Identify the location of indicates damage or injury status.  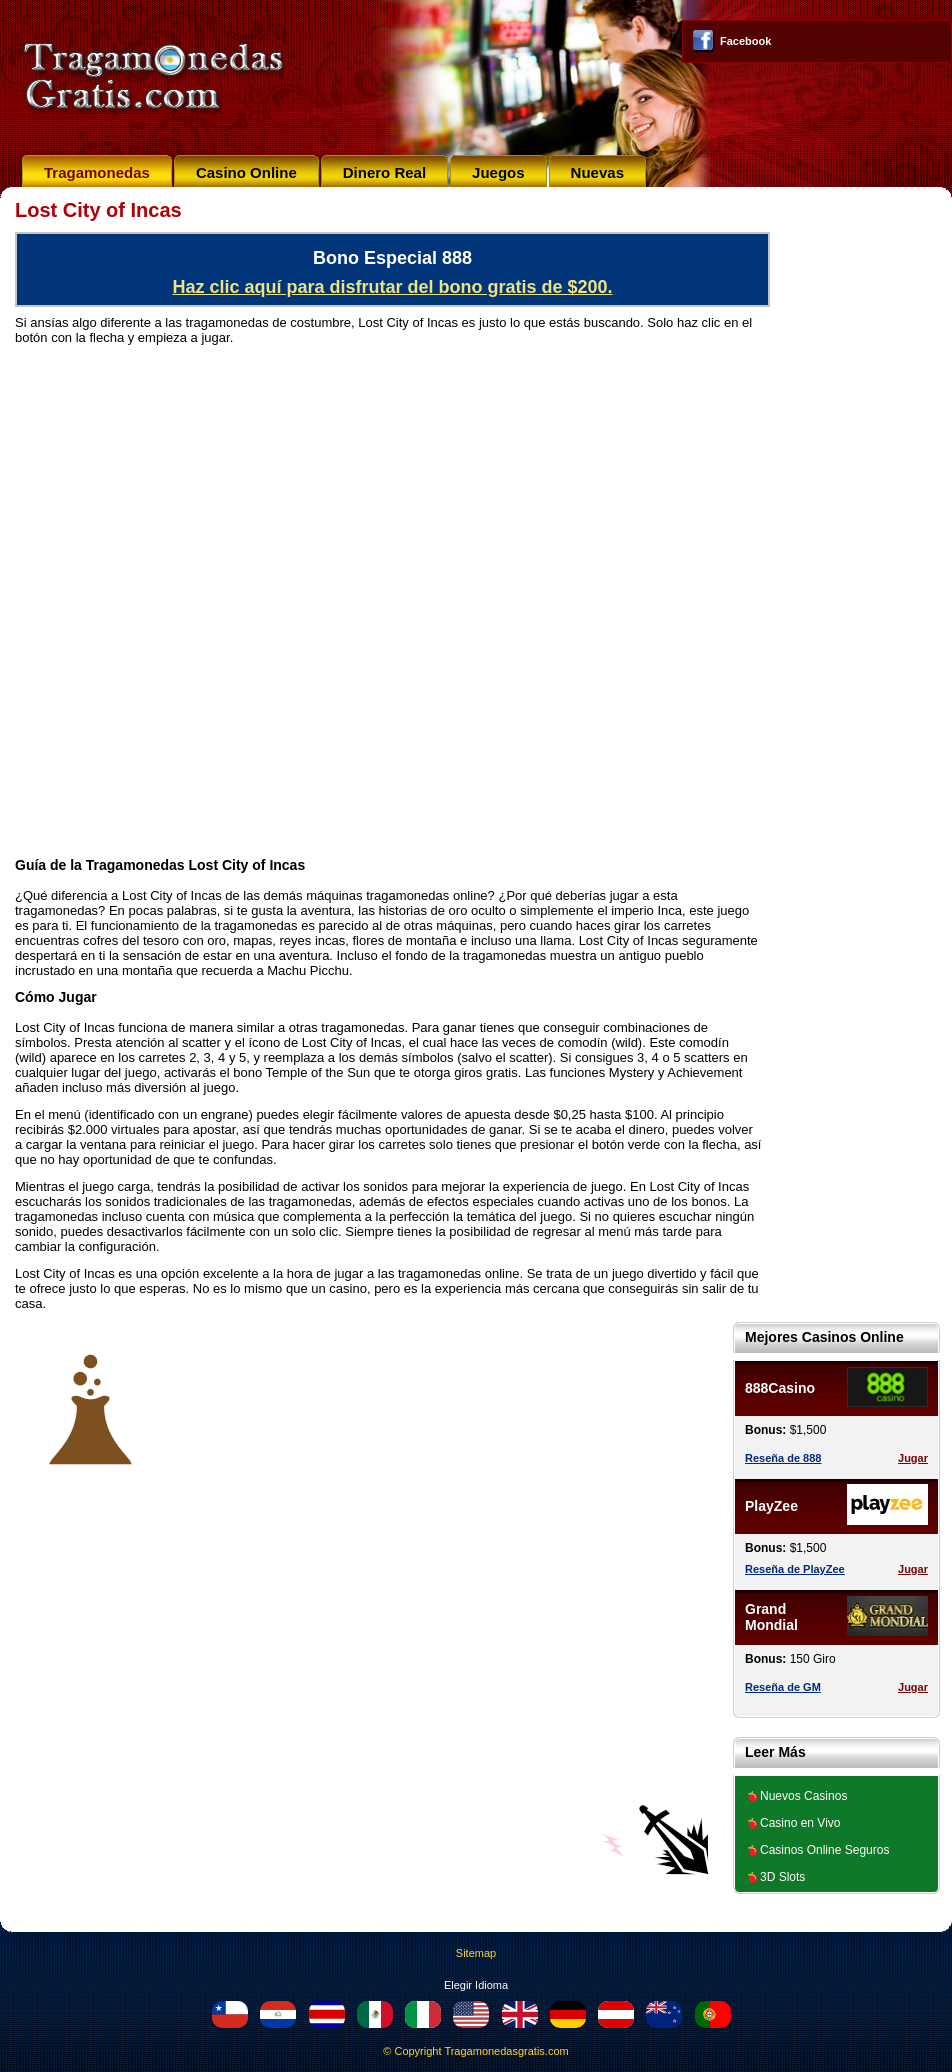
(613, 1845).